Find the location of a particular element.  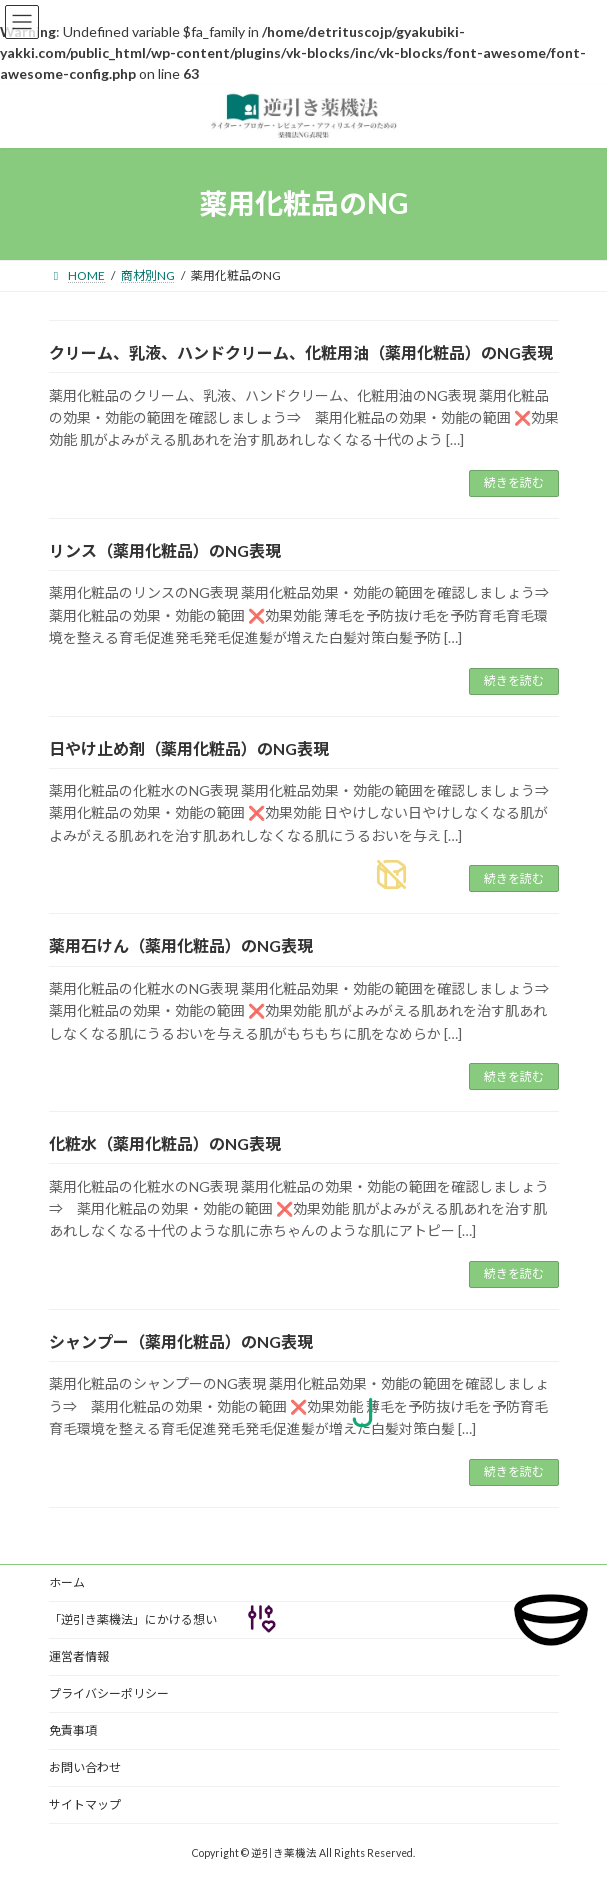

customize favorite or liked item settings is located at coordinates (260, 1617).